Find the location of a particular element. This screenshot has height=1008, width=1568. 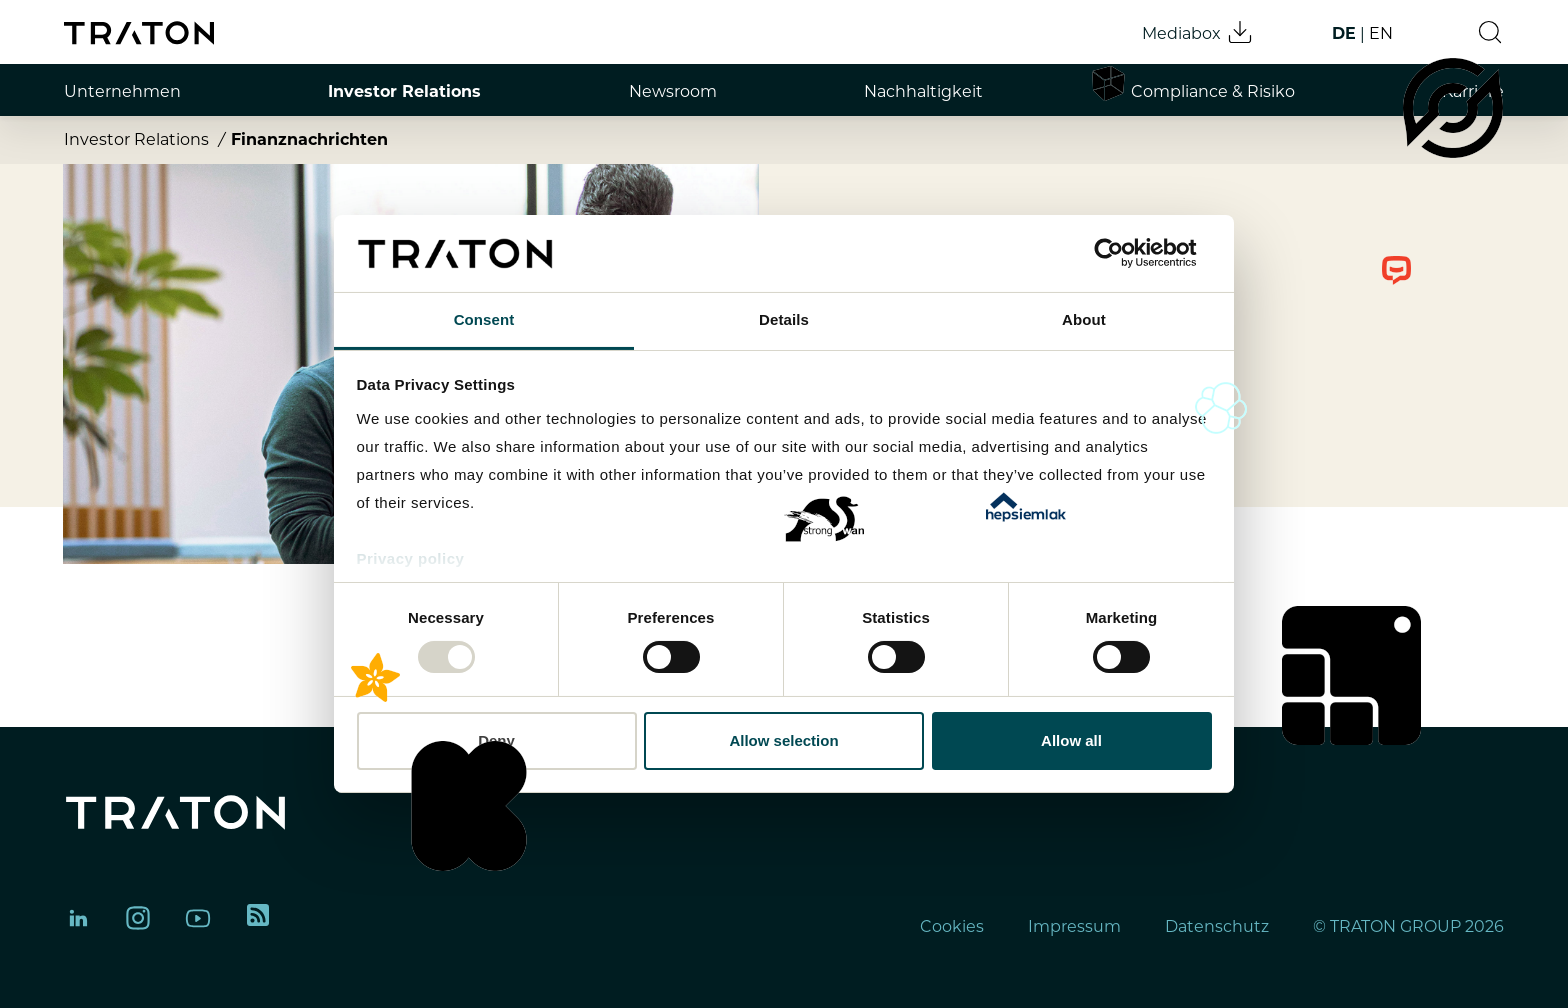

open the Hepsiemlak real estate app is located at coordinates (1026, 507).